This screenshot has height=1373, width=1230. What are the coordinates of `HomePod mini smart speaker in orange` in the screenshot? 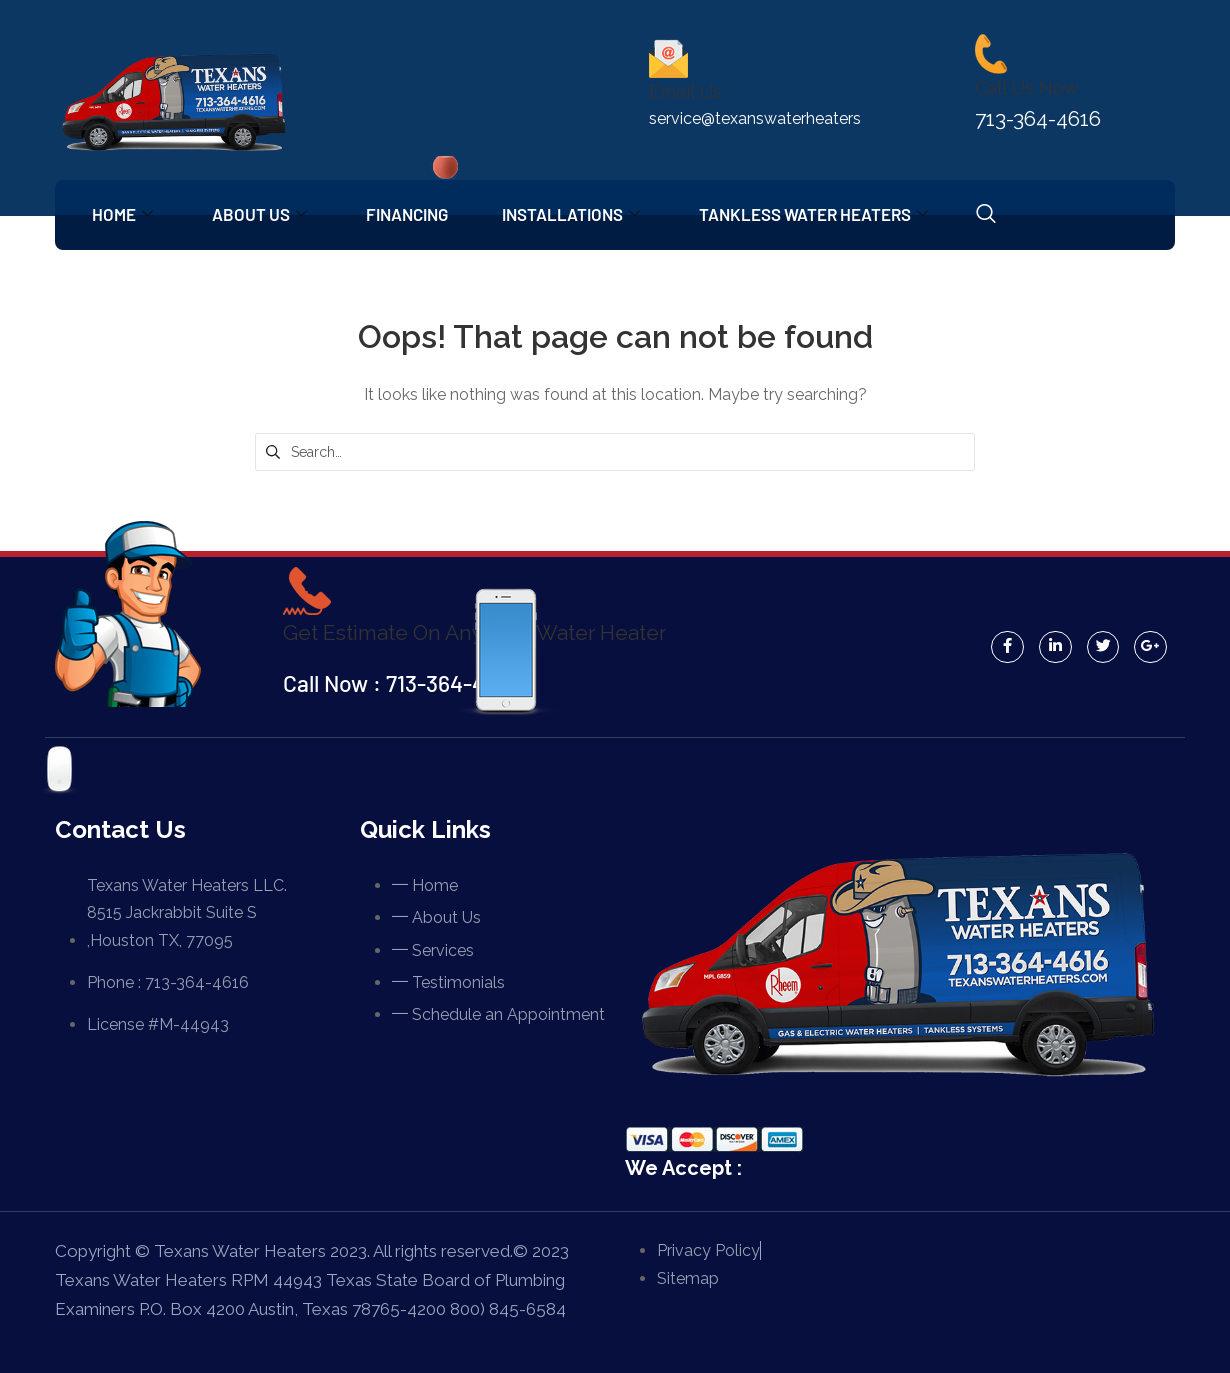 It's located at (445, 169).